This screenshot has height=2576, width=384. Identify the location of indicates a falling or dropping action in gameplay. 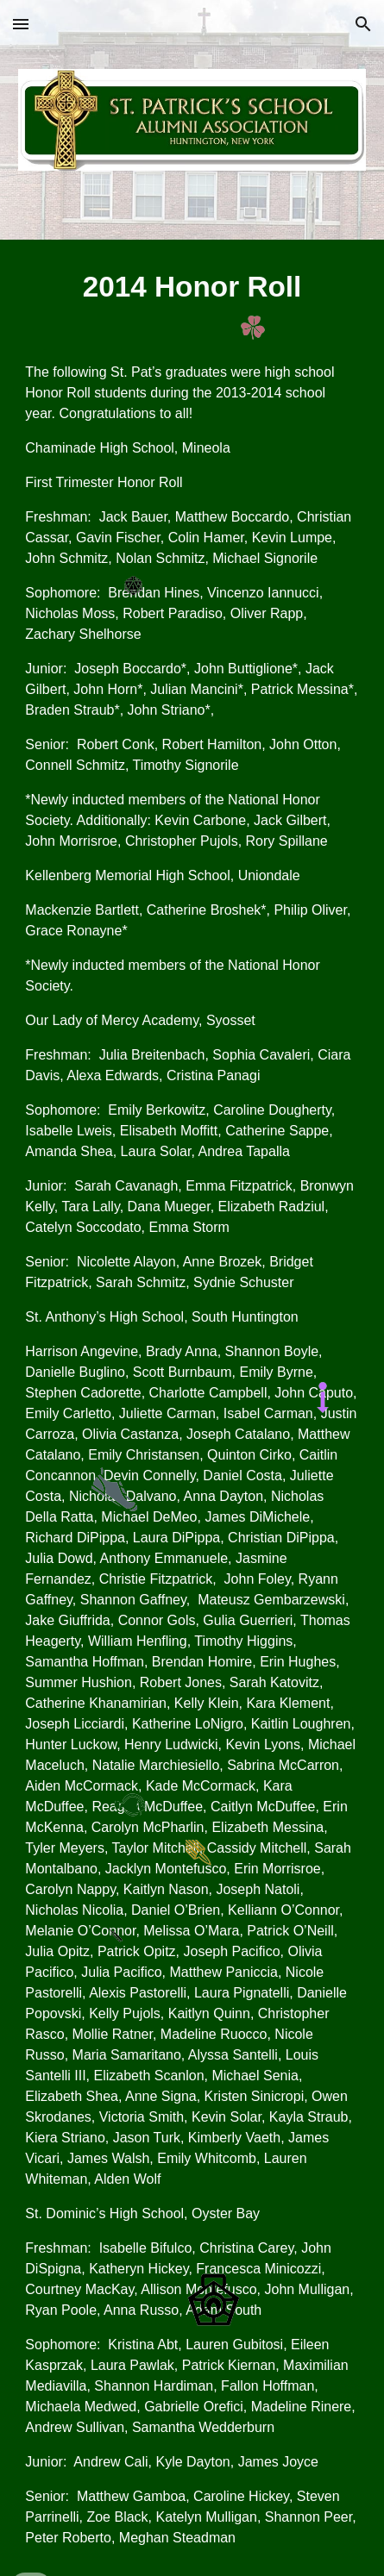
(323, 1397).